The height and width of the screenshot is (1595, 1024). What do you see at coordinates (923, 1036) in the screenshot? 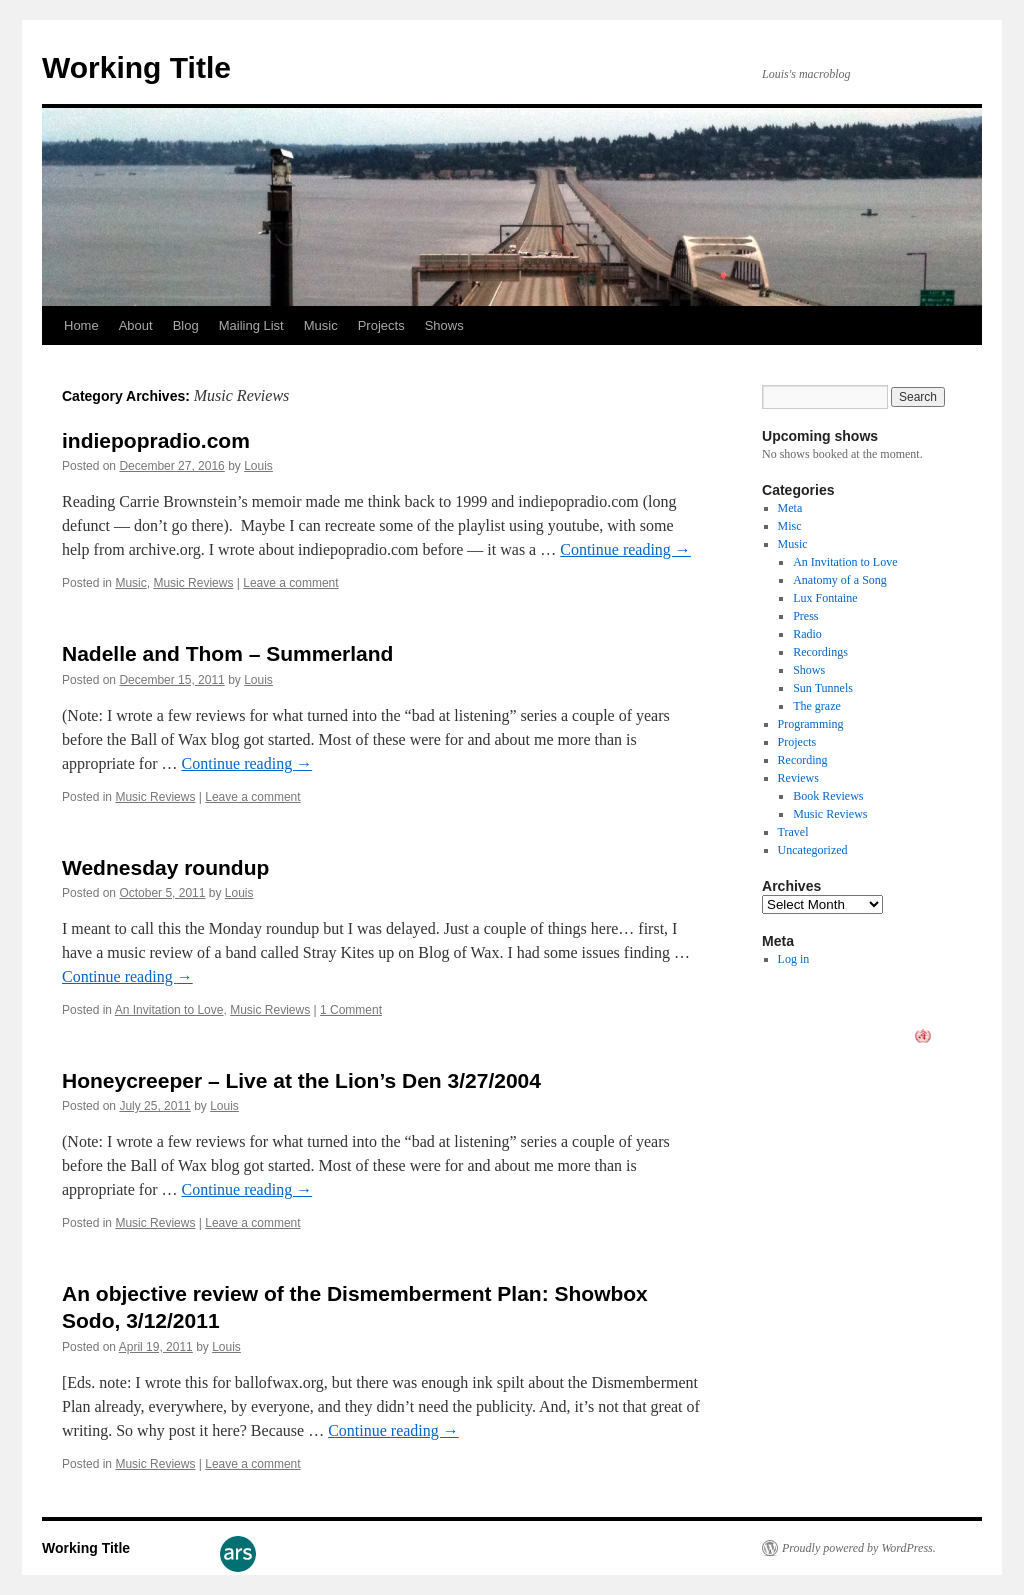
I see `world health organization official logo` at bounding box center [923, 1036].